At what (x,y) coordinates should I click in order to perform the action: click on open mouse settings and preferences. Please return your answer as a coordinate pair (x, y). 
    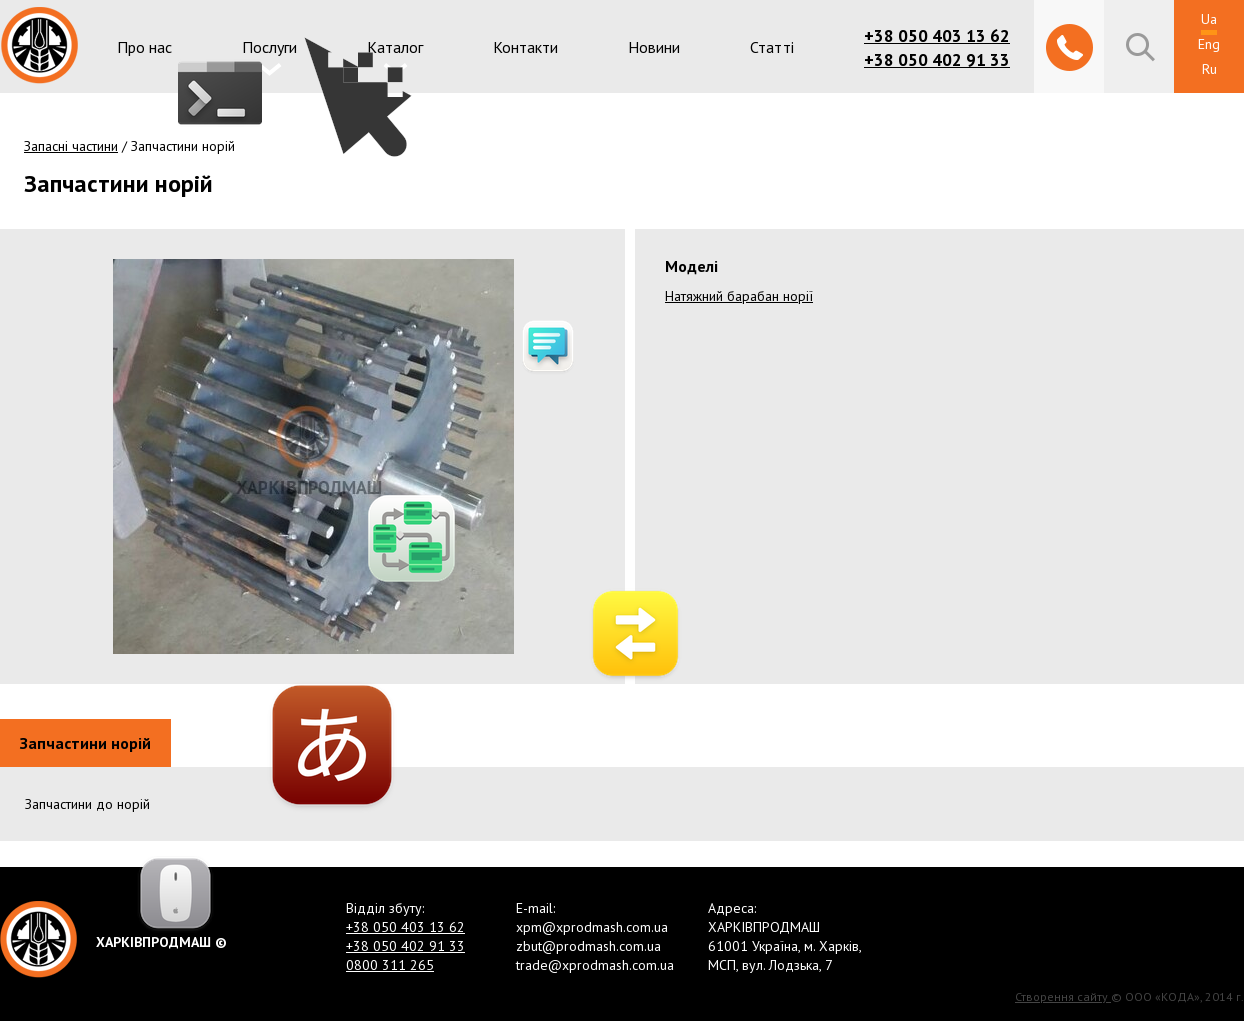
    Looking at the image, I should click on (175, 894).